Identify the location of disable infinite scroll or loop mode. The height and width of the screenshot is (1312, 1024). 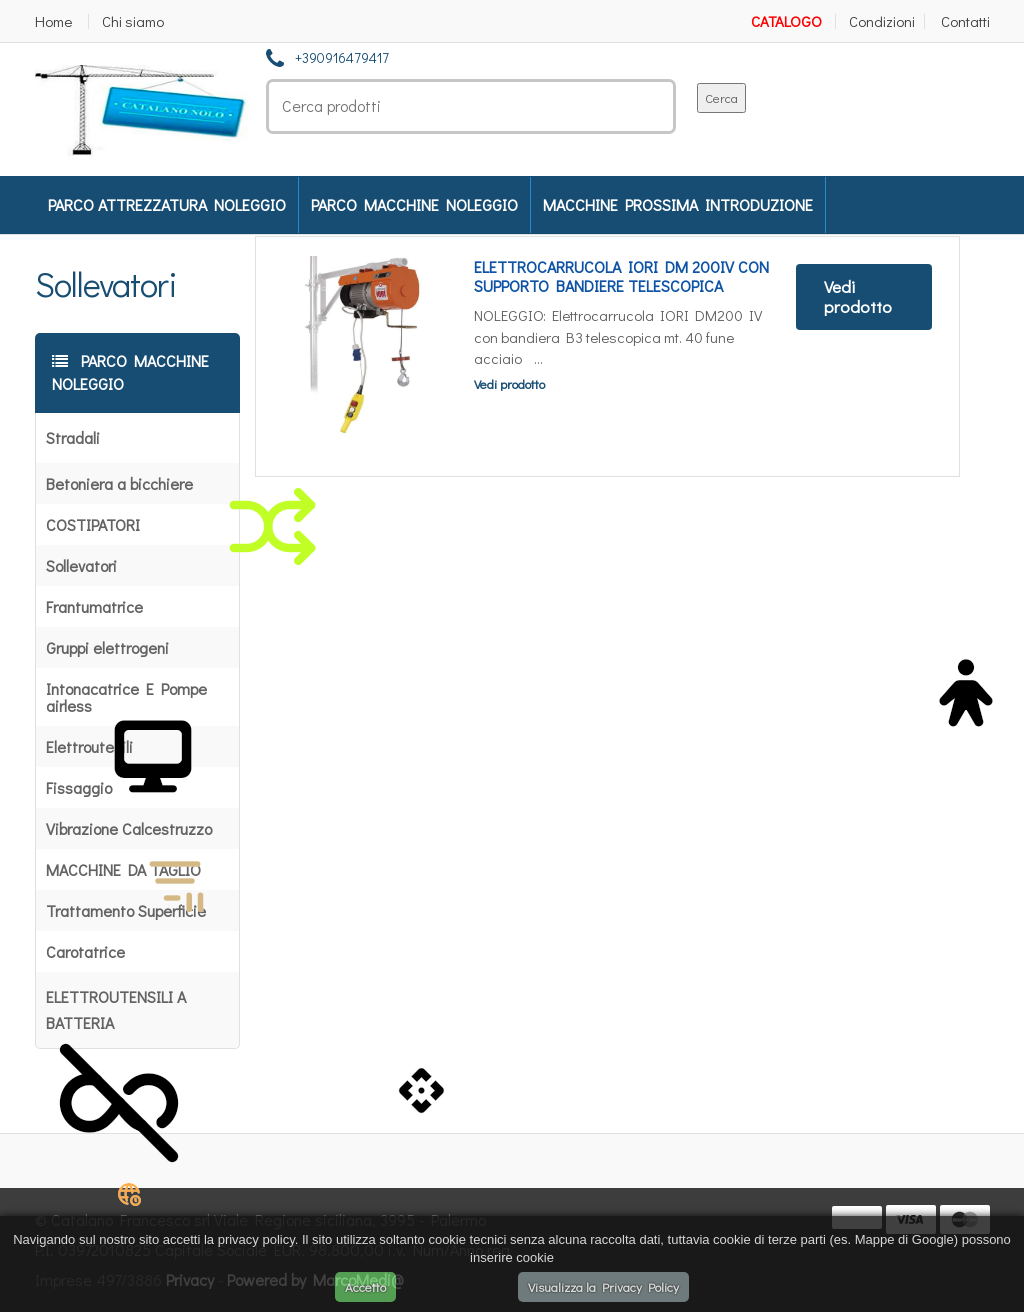
(119, 1103).